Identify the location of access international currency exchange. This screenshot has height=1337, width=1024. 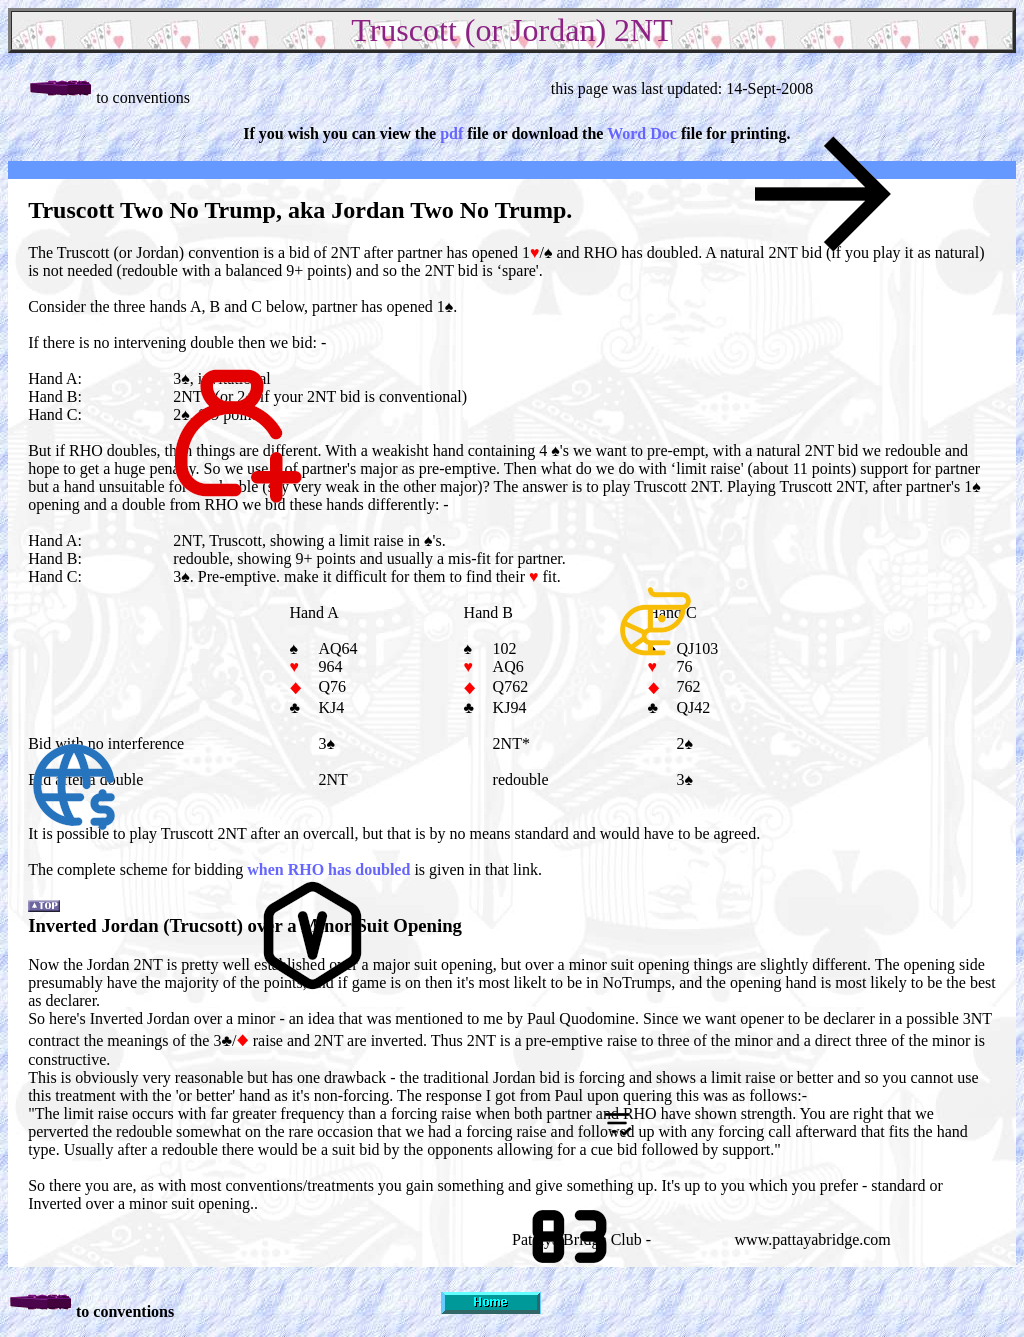
(74, 785).